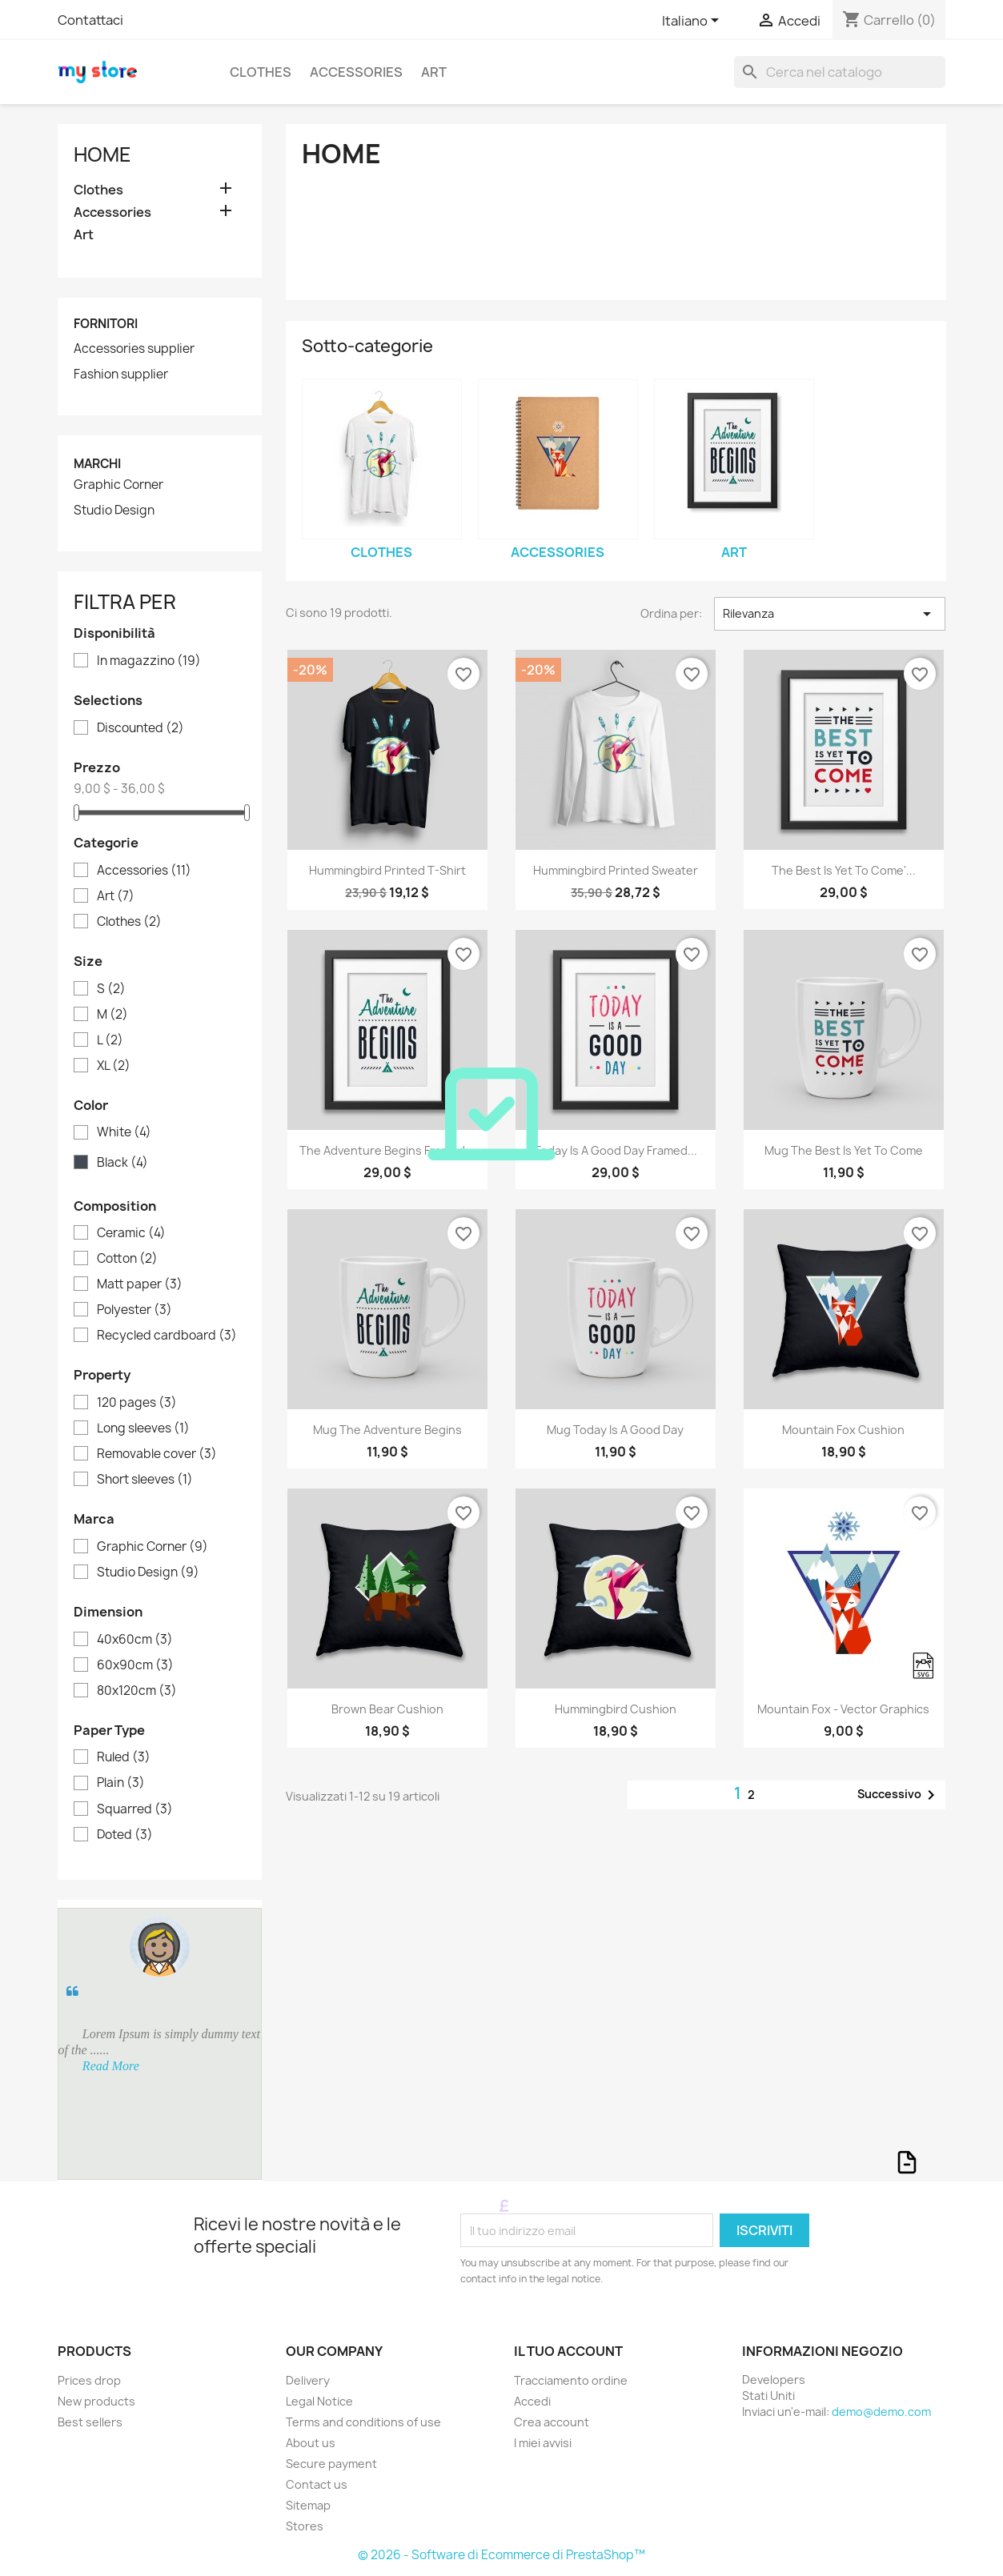  Describe the element at coordinates (907, 2162) in the screenshot. I see `remove or delete a file` at that location.